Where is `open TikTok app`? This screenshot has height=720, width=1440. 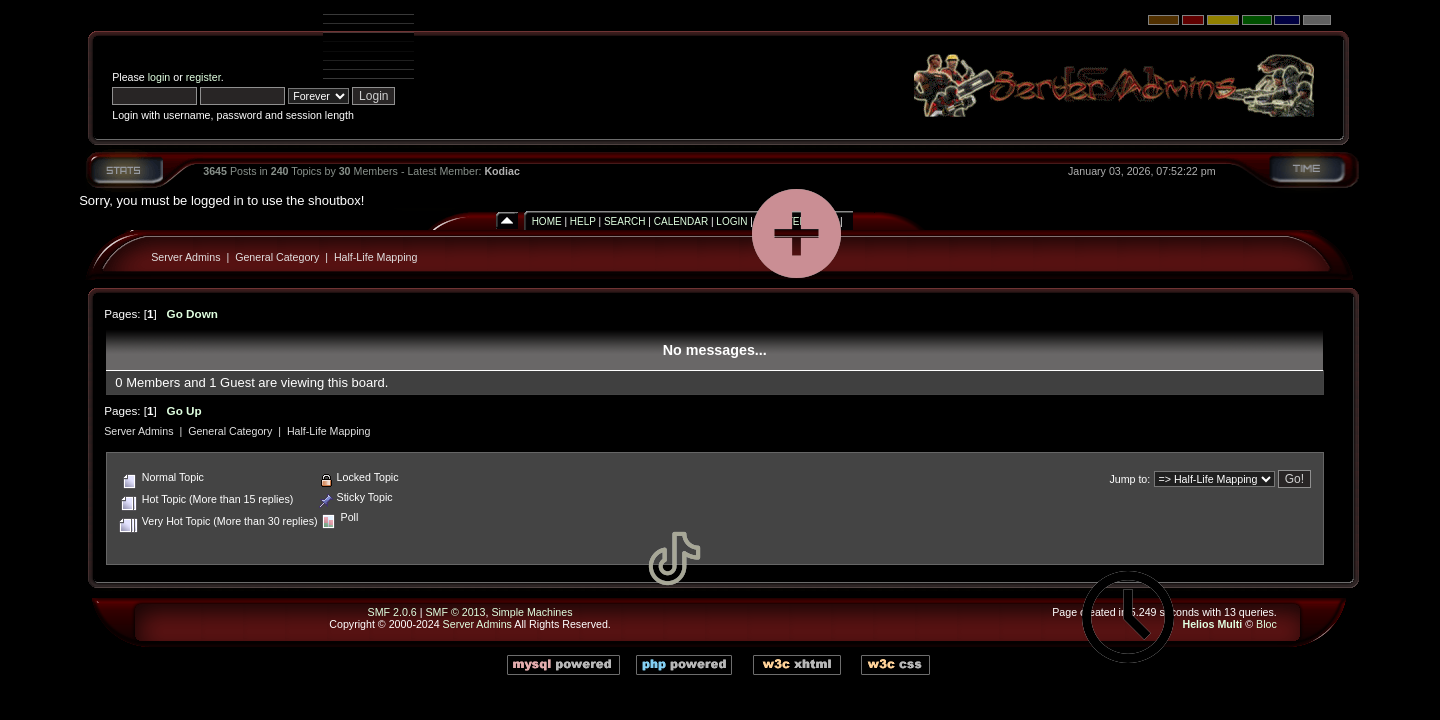 open TikTok app is located at coordinates (674, 559).